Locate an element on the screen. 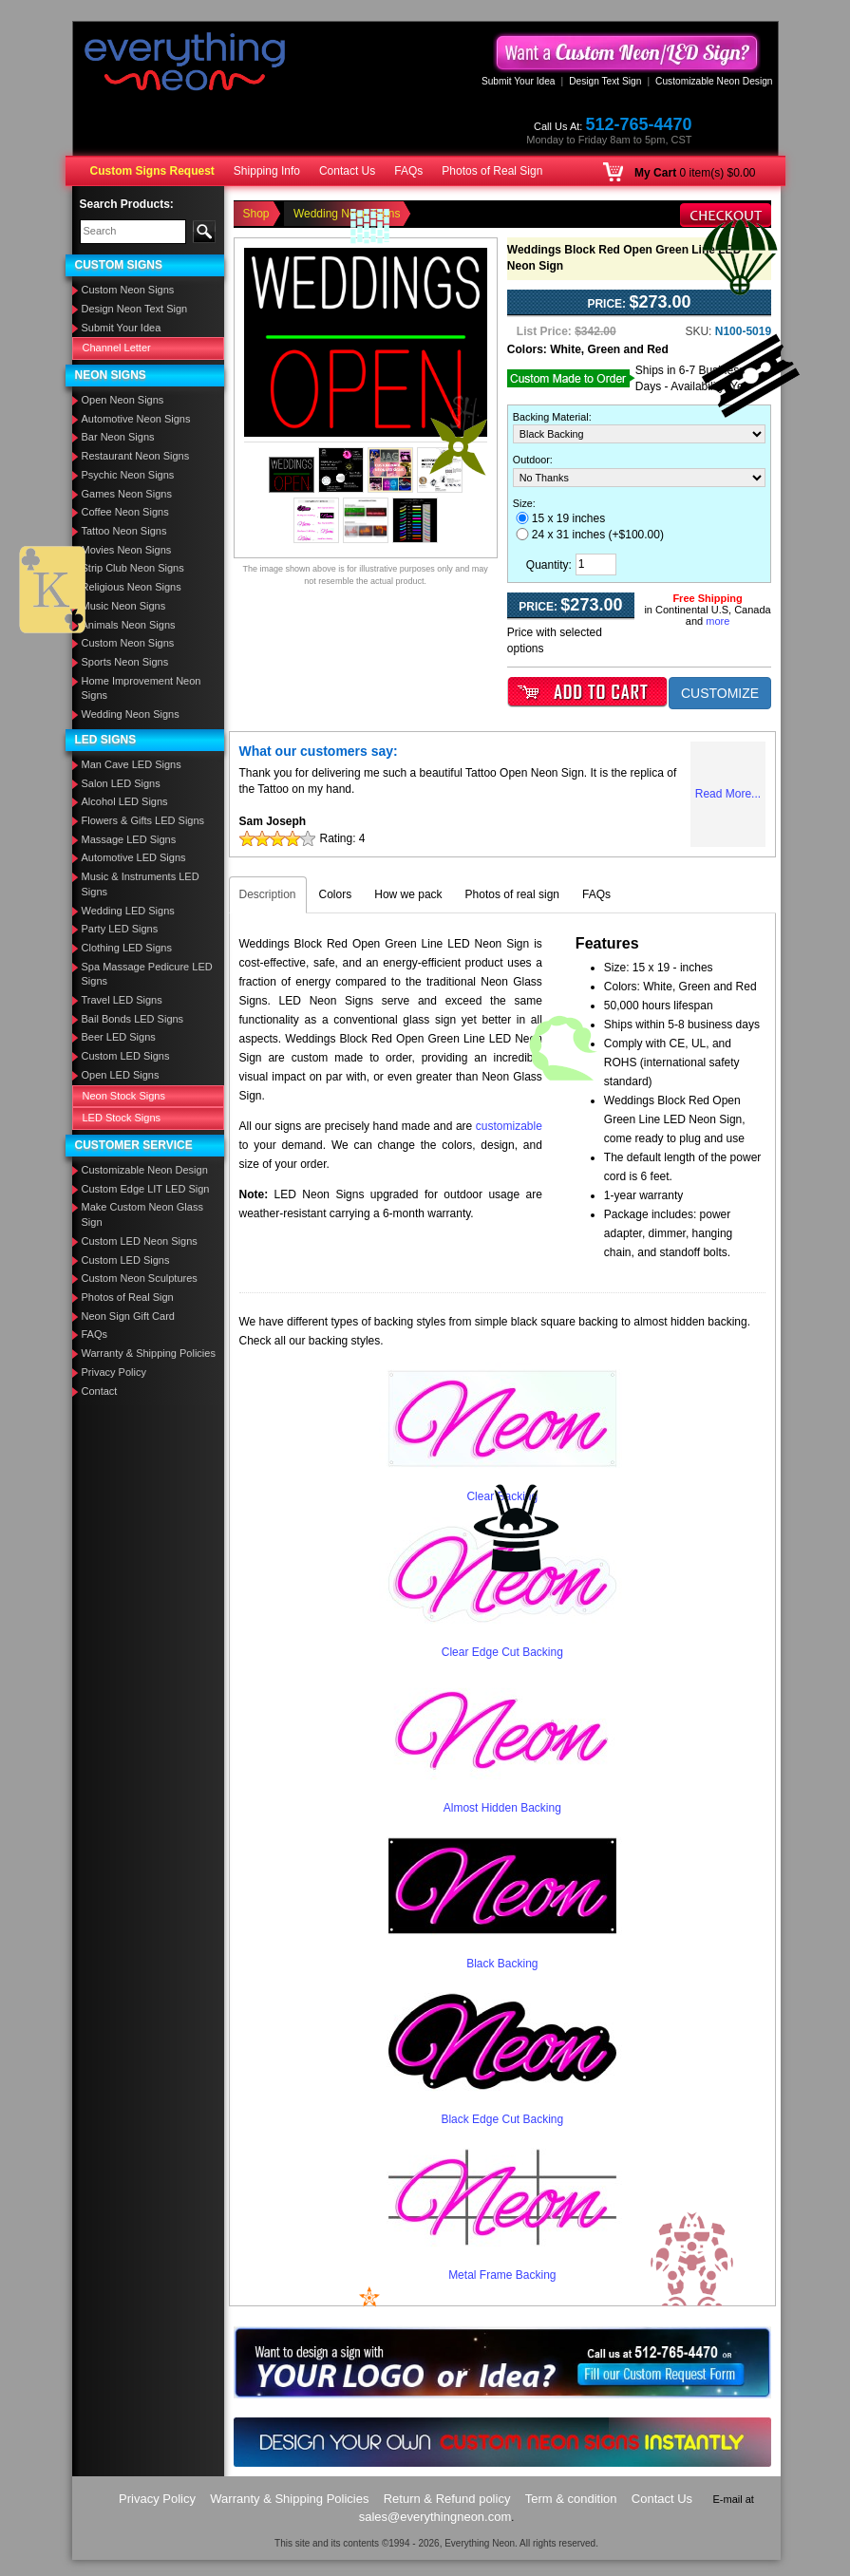 This screenshot has height=2576, width=850. scorpion creature or enemy type in a game is located at coordinates (562, 1045).